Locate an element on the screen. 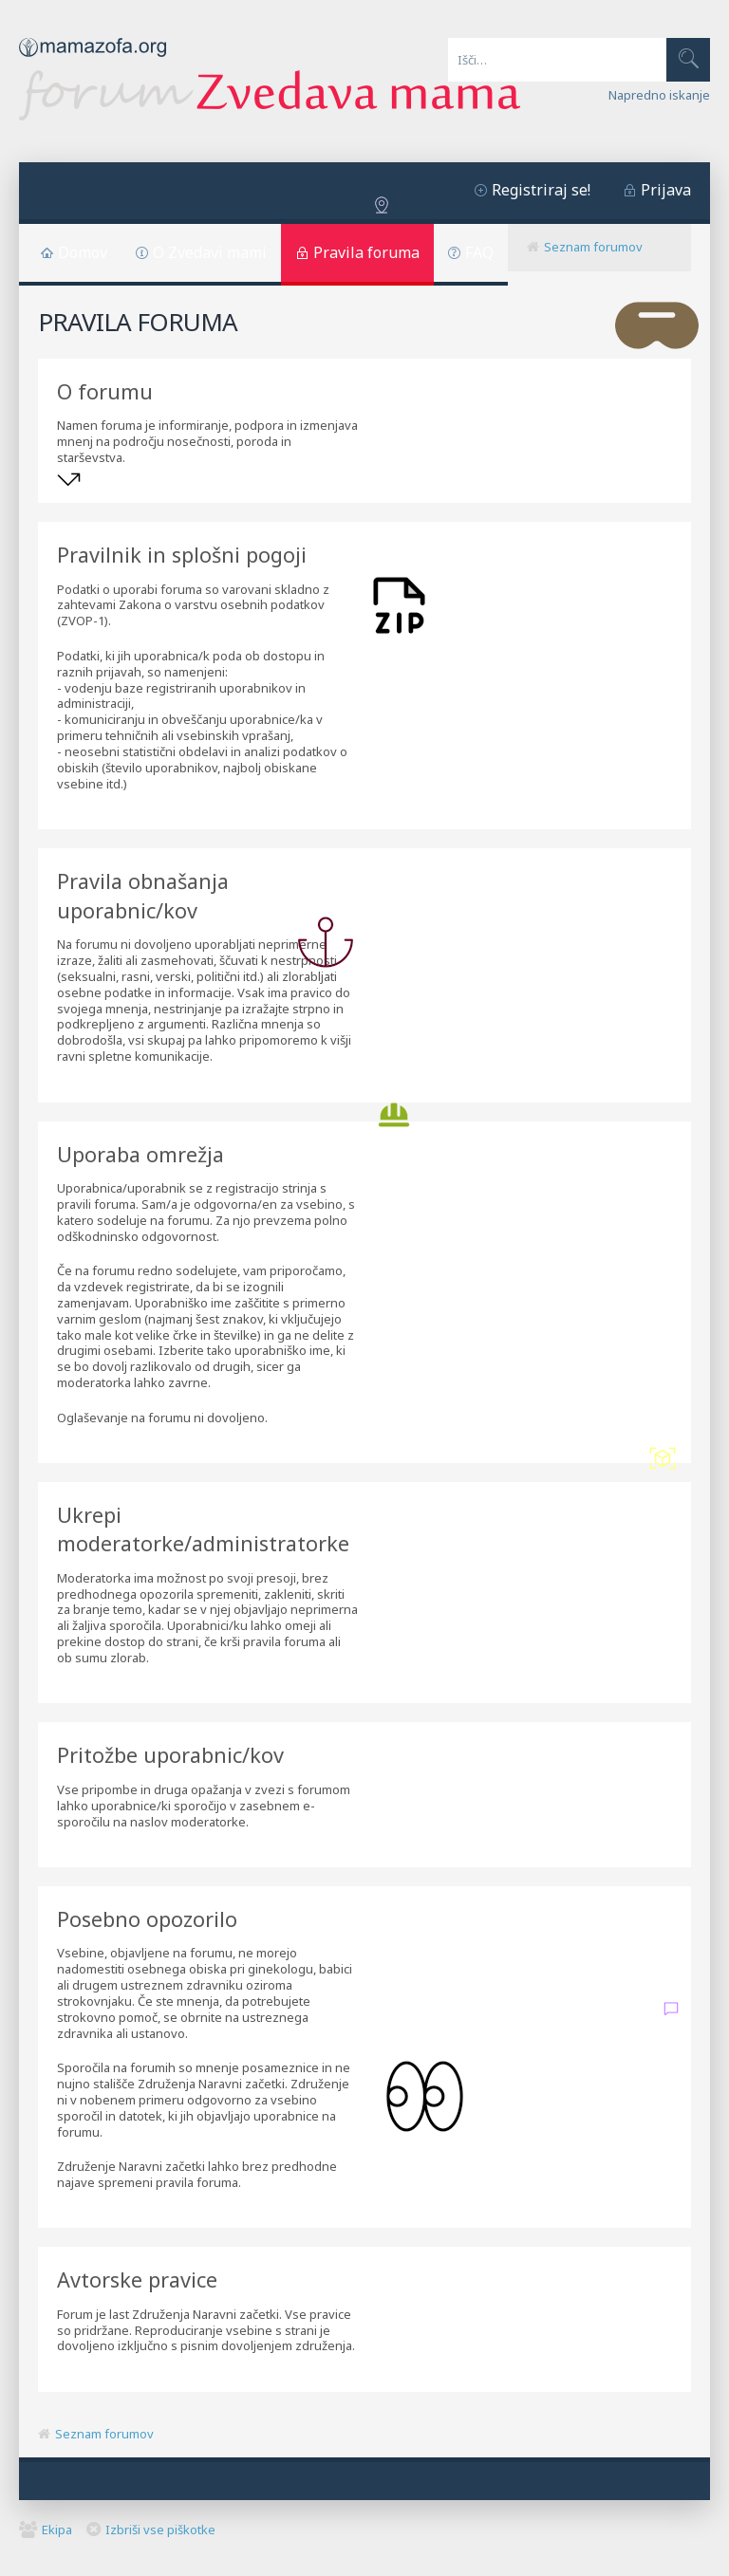 The image size is (729, 2576). reply to a message is located at coordinates (68, 478).